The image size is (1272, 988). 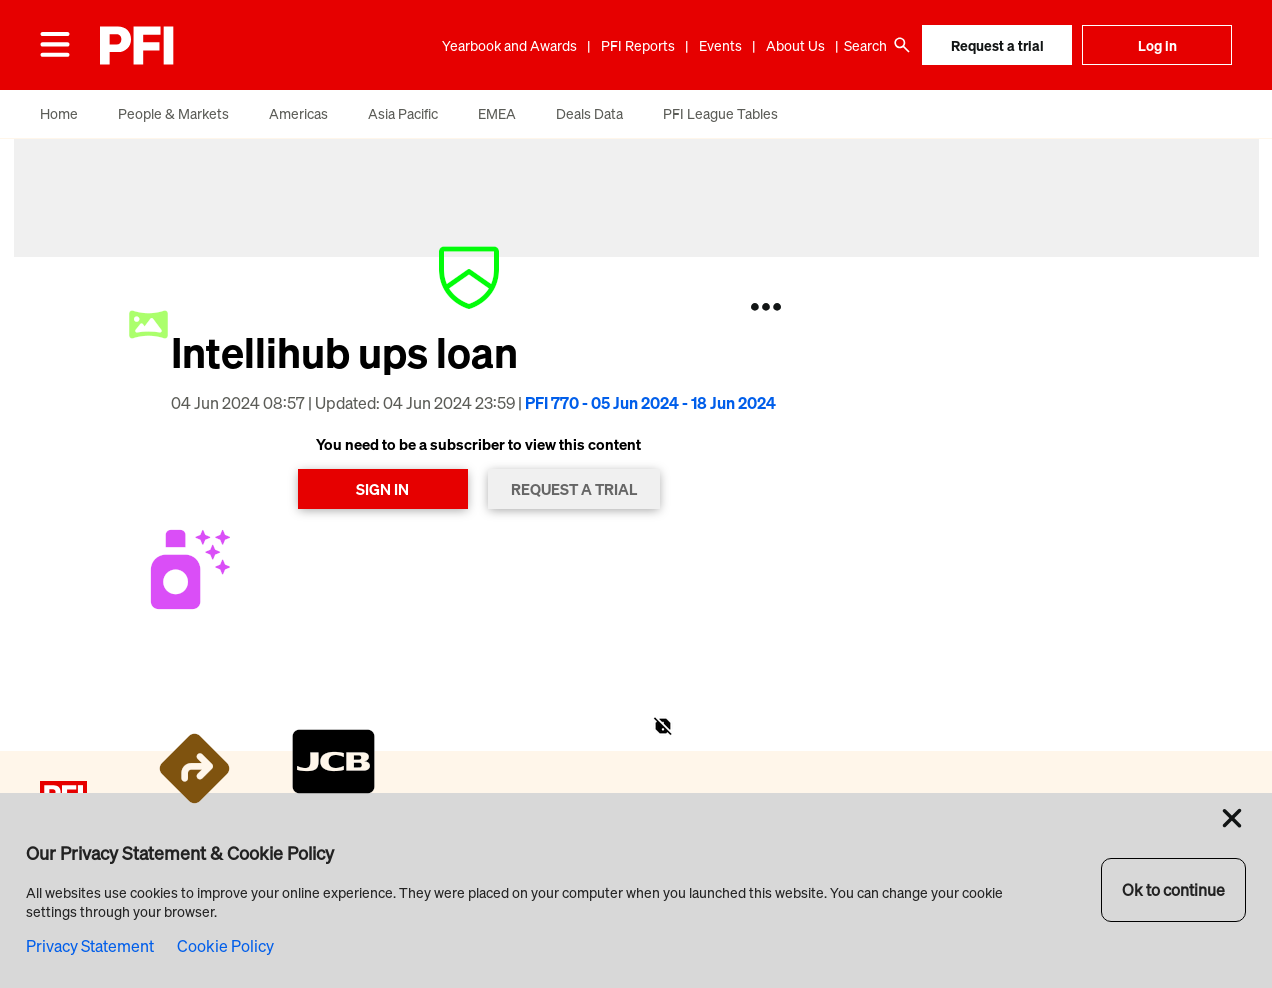 I want to click on apply effects or filters to content, so click(x=185, y=569).